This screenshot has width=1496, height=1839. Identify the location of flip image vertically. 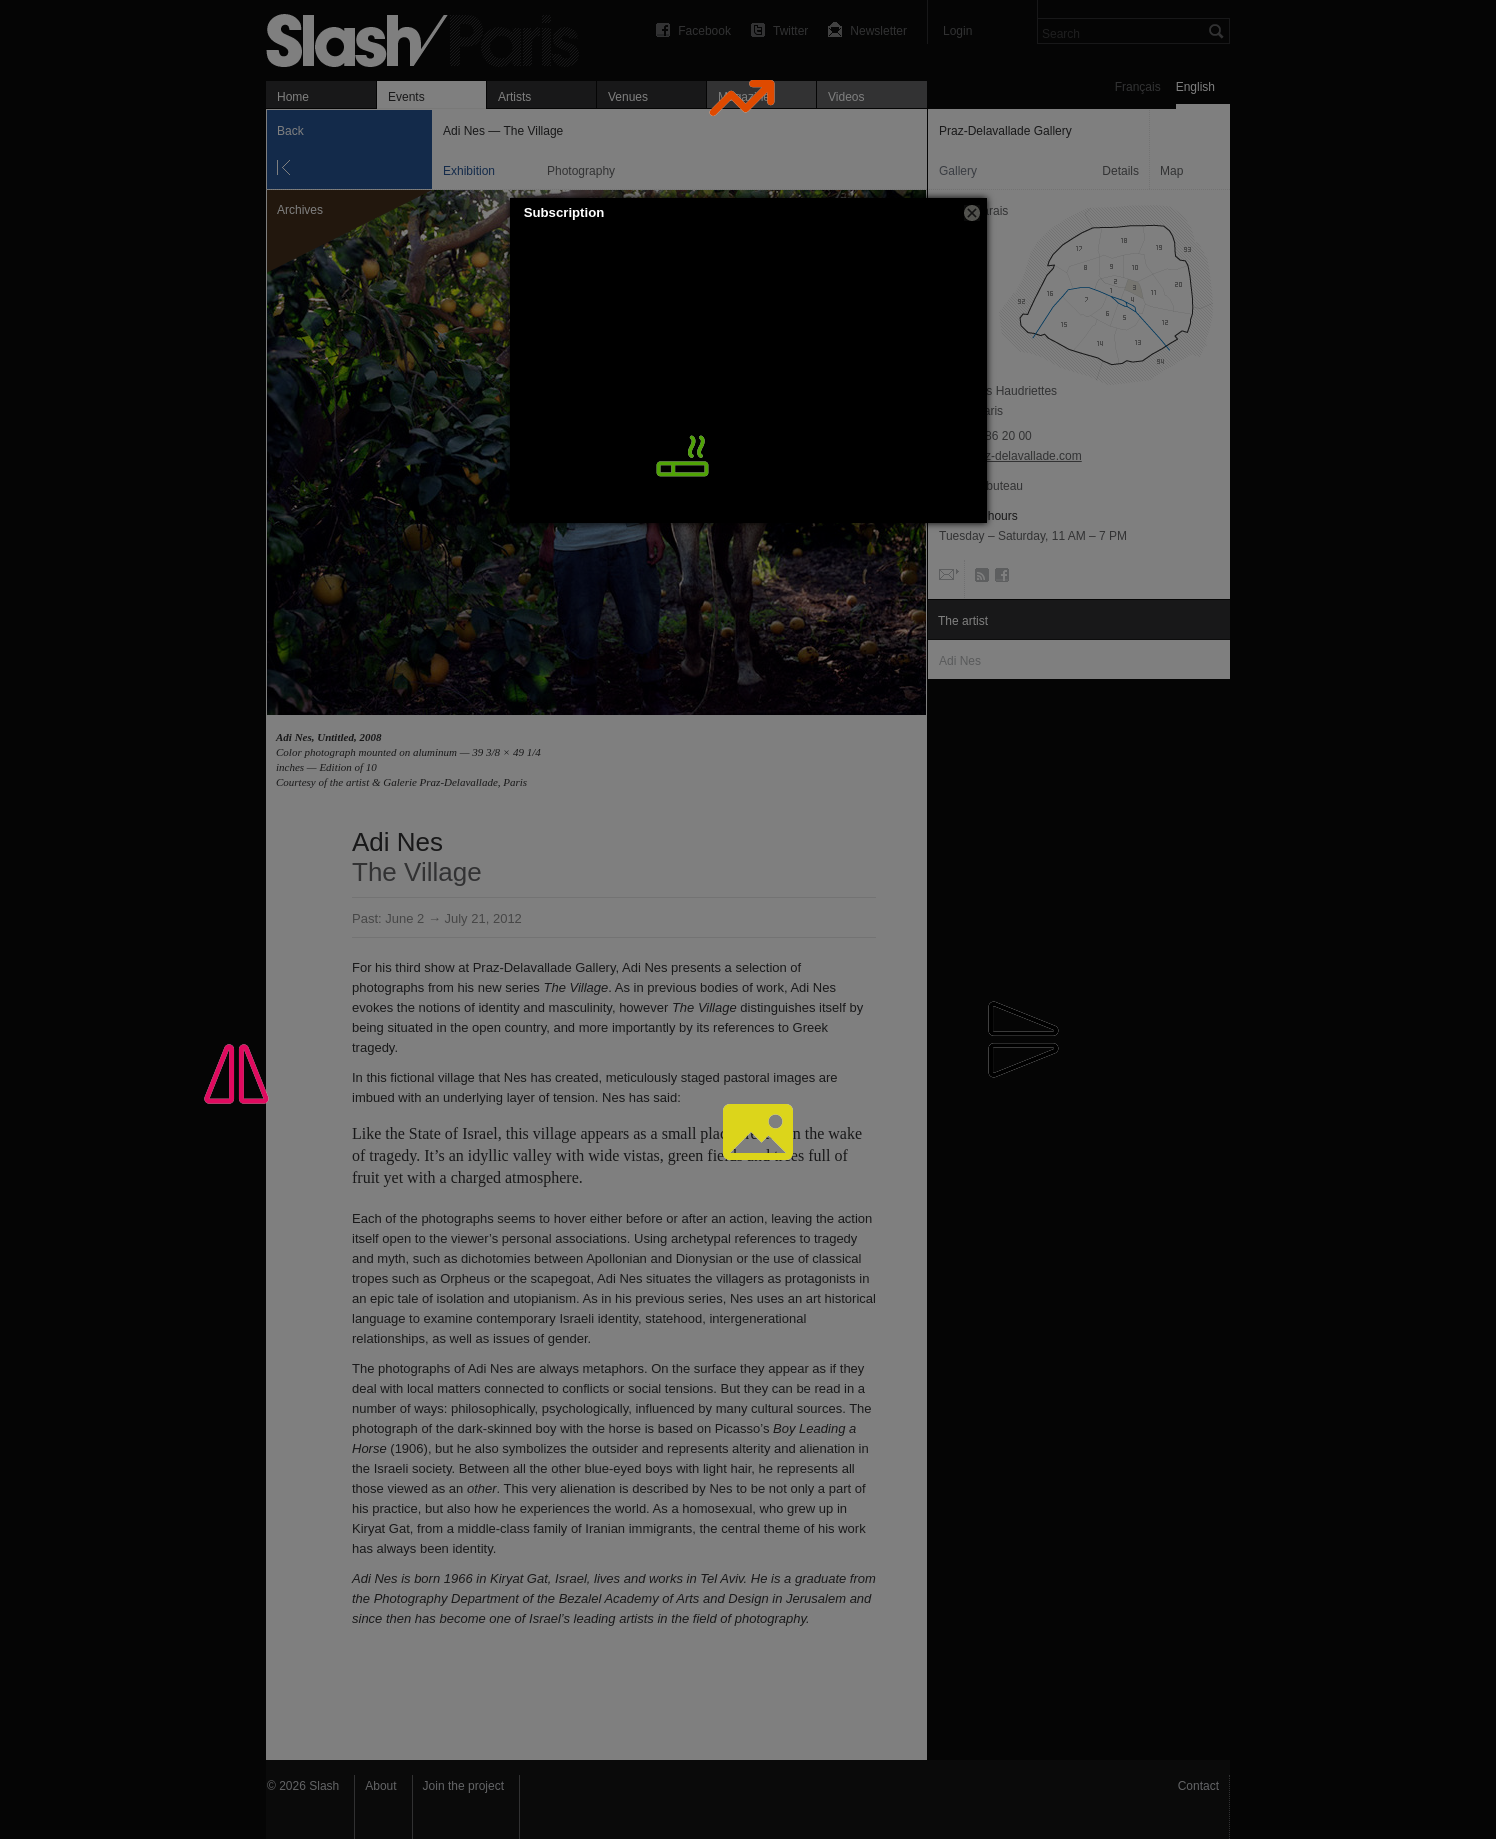
(1020, 1039).